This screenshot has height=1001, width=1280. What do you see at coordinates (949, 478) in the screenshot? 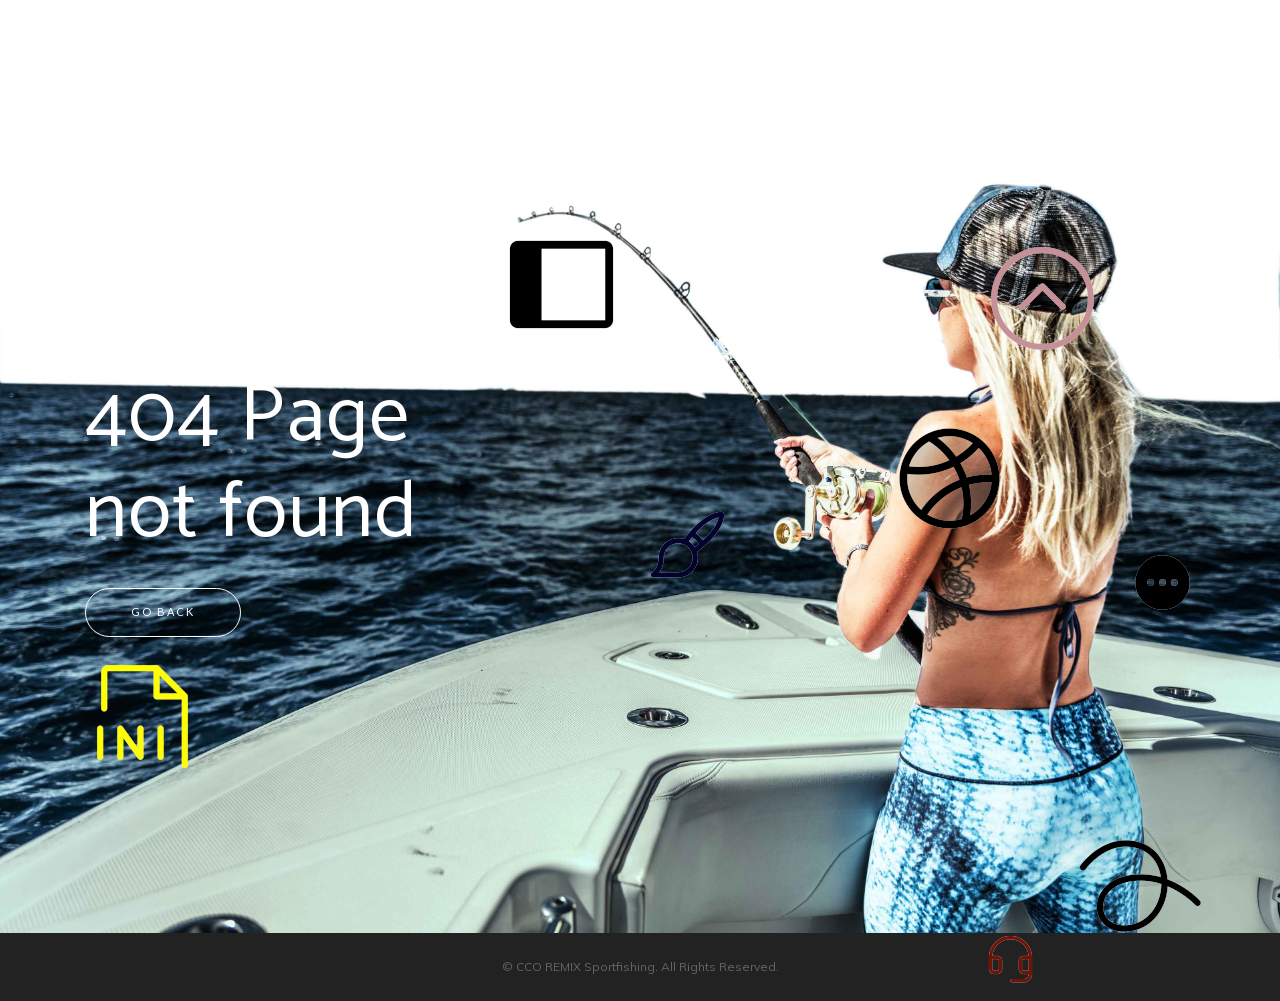
I see `visit dribbble profile or portfolio` at bounding box center [949, 478].